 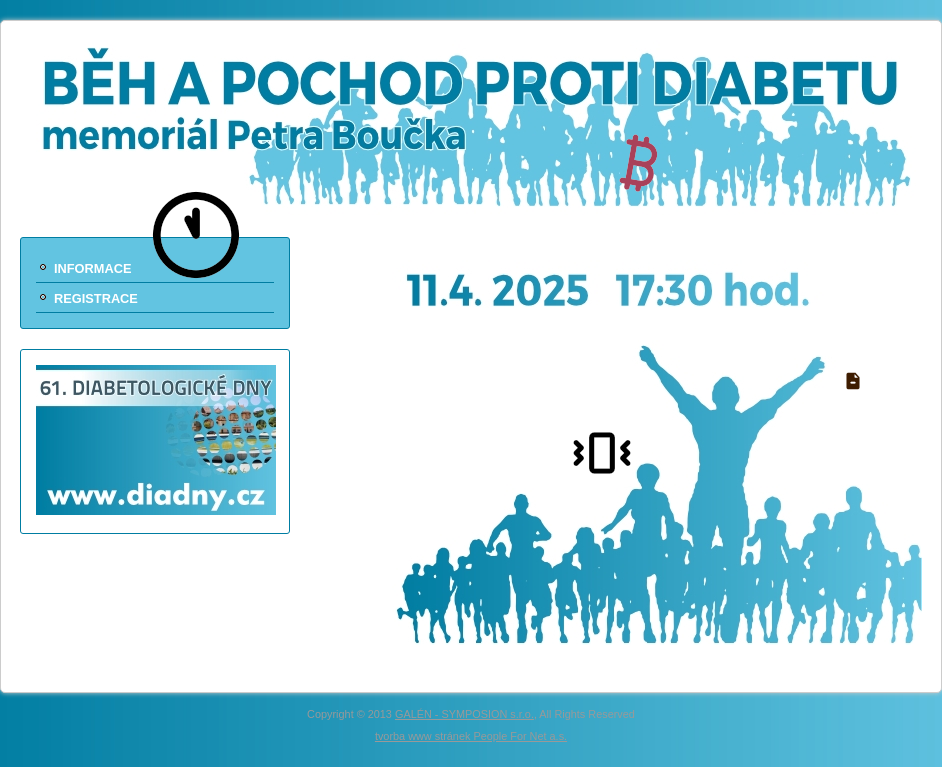 What do you see at coordinates (639, 163) in the screenshot?
I see `view bitcoin wallet or balance` at bounding box center [639, 163].